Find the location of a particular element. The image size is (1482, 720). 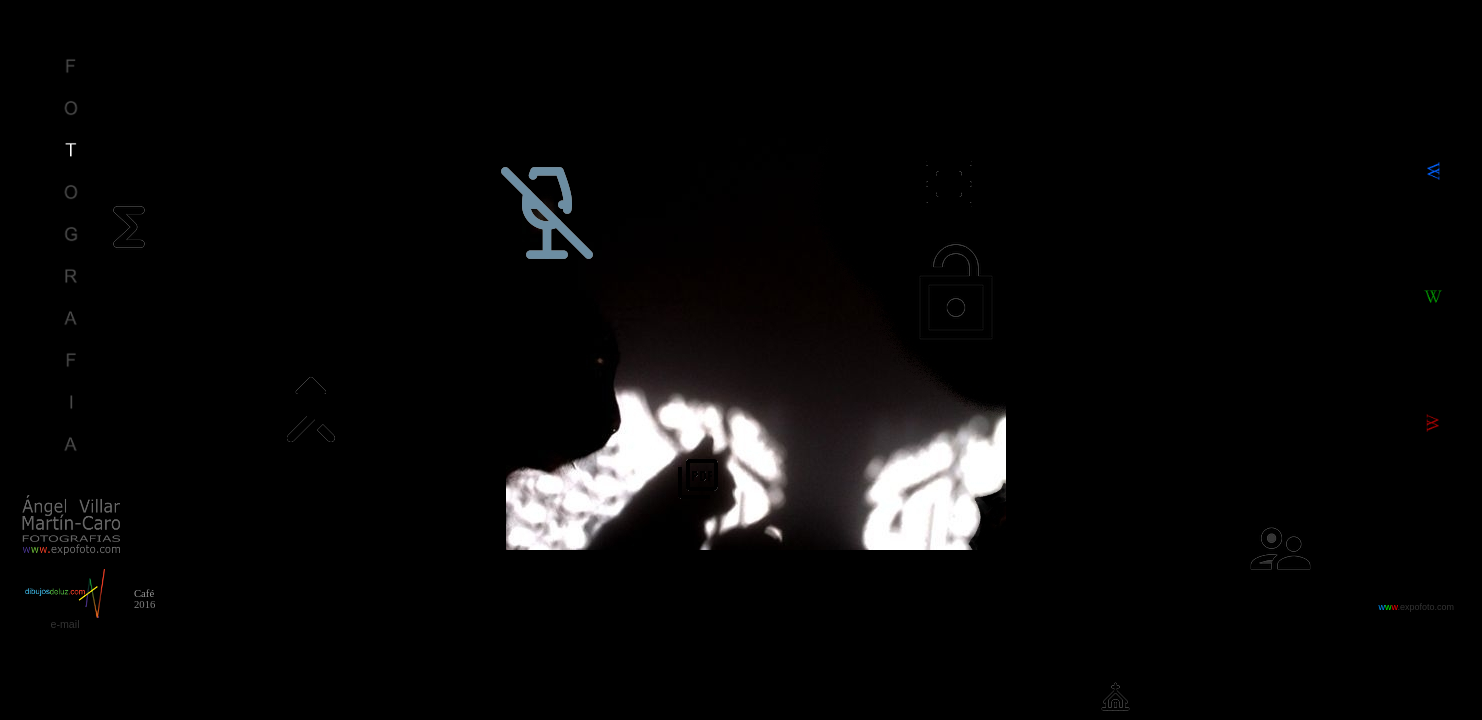

unlock a secured item or feature is located at coordinates (956, 294).